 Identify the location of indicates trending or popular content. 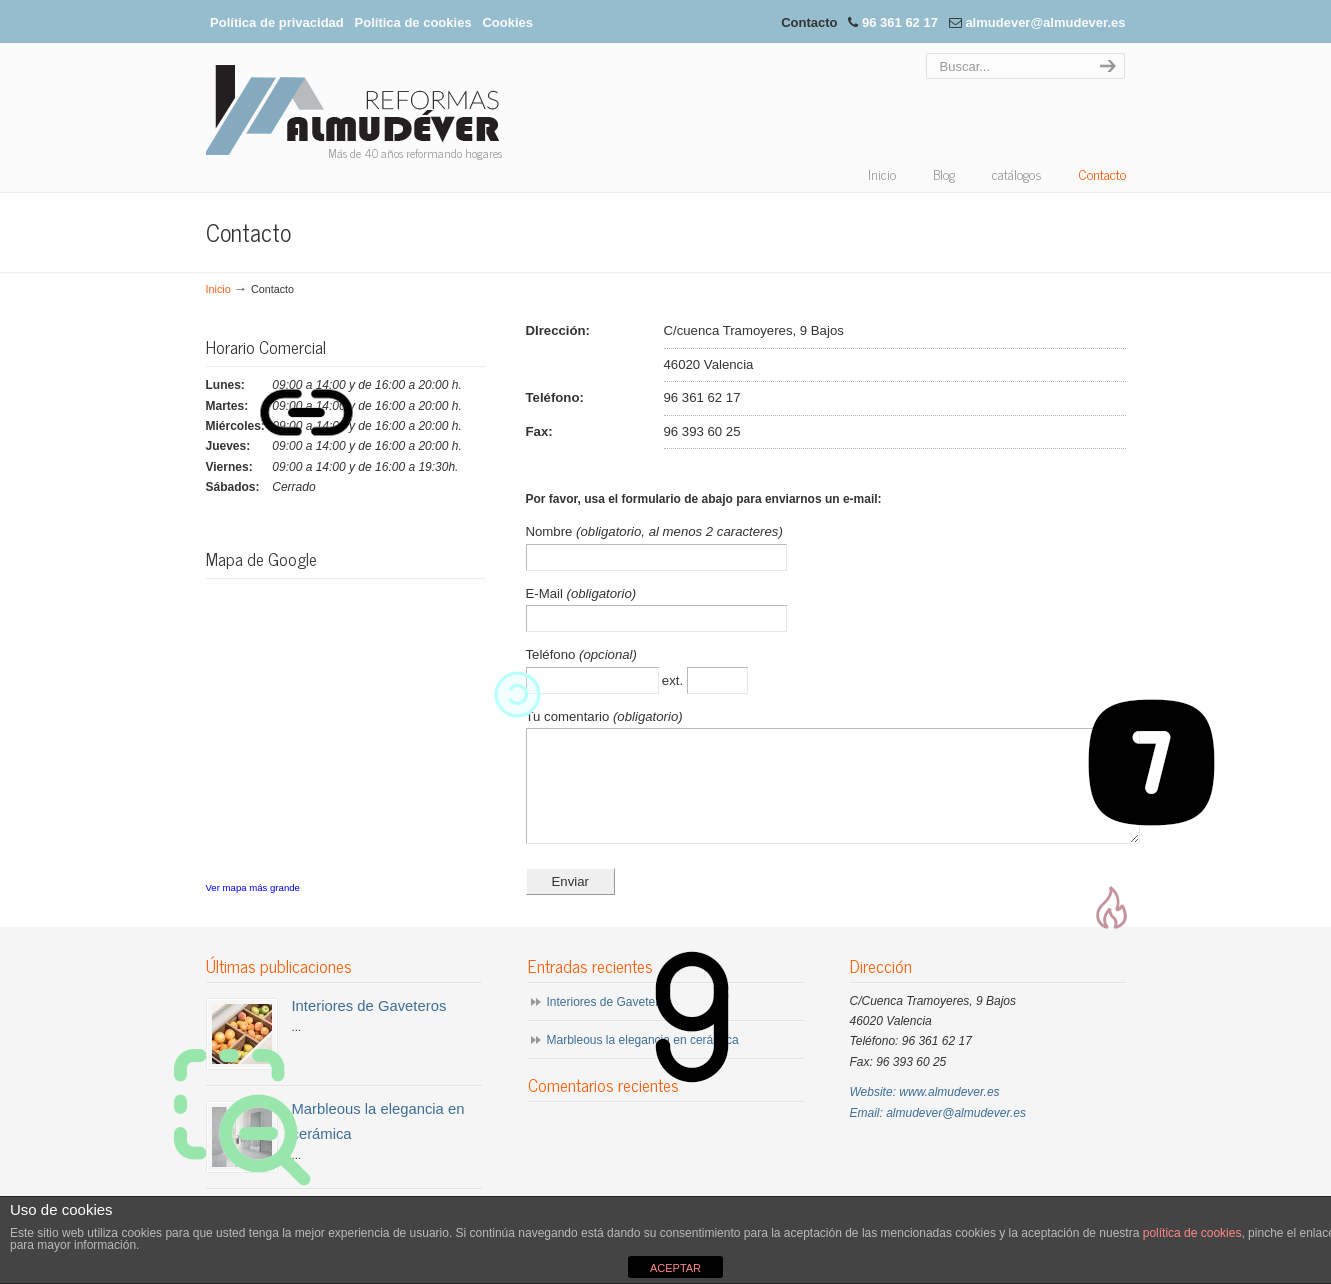
(1111, 907).